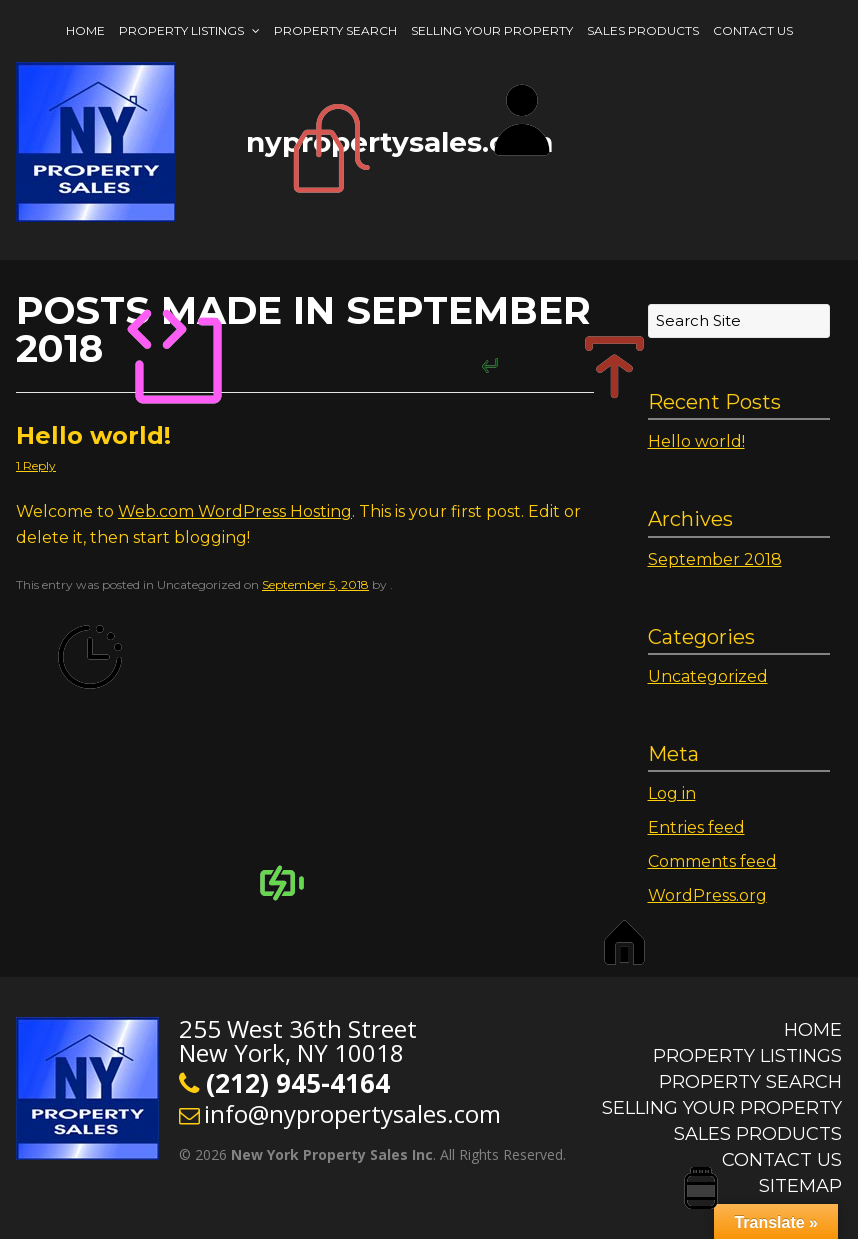 This screenshot has width=858, height=1239. What do you see at coordinates (282, 883) in the screenshot?
I see `view device charging status` at bounding box center [282, 883].